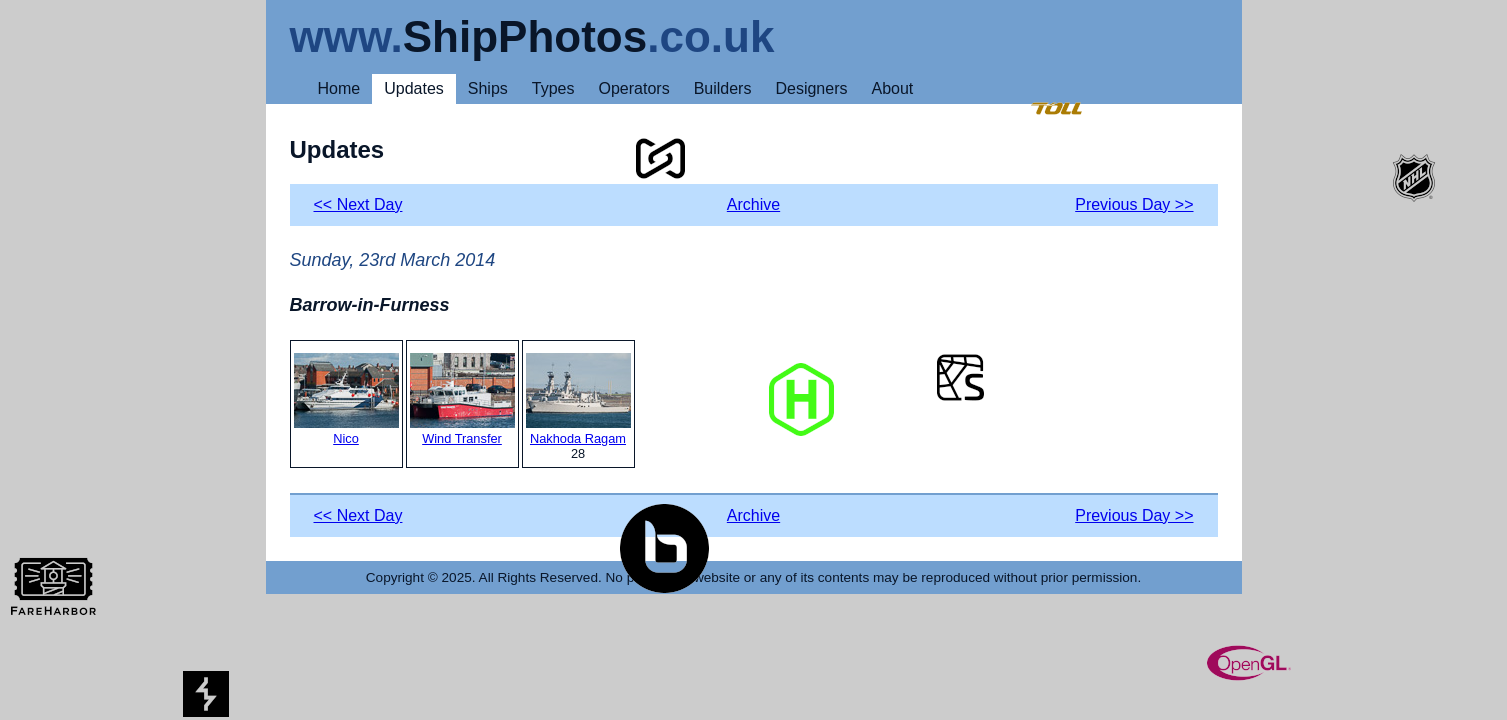  What do you see at coordinates (53, 586) in the screenshot?
I see `access FareHarbor booking services` at bounding box center [53, 586].